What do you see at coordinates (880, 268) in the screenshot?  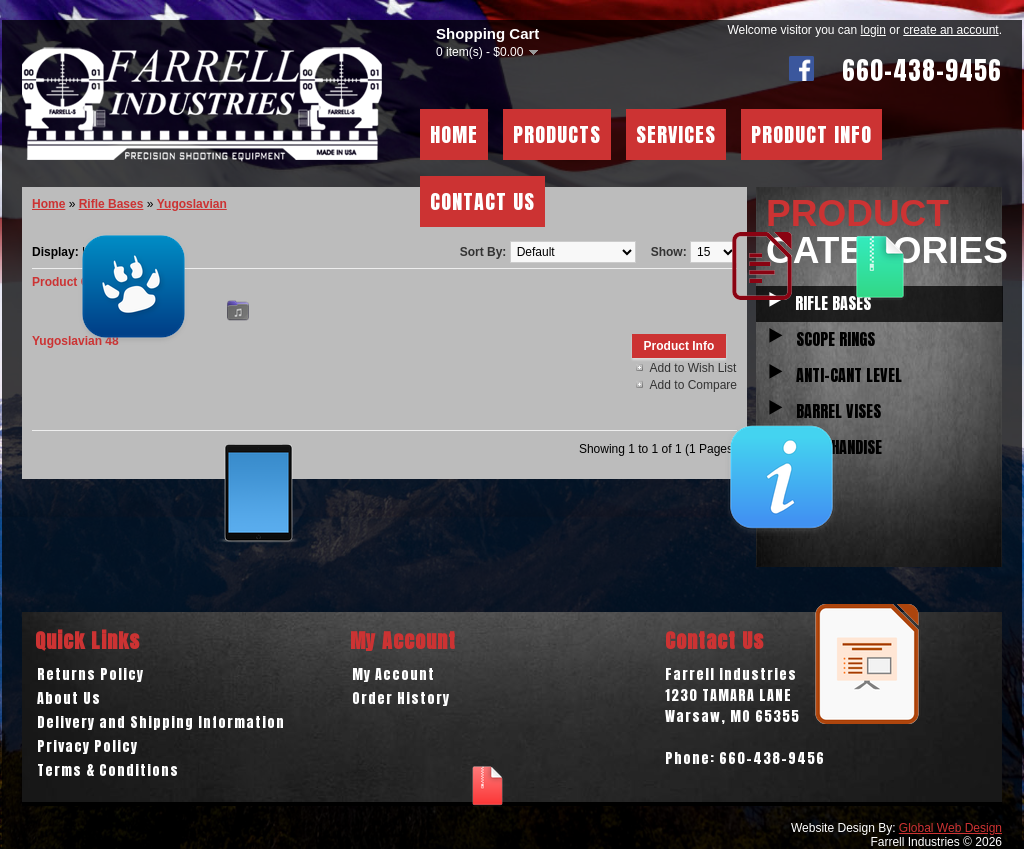 I see `compressed archive file (.tar.xz format)` at bounding box center [880, 268].